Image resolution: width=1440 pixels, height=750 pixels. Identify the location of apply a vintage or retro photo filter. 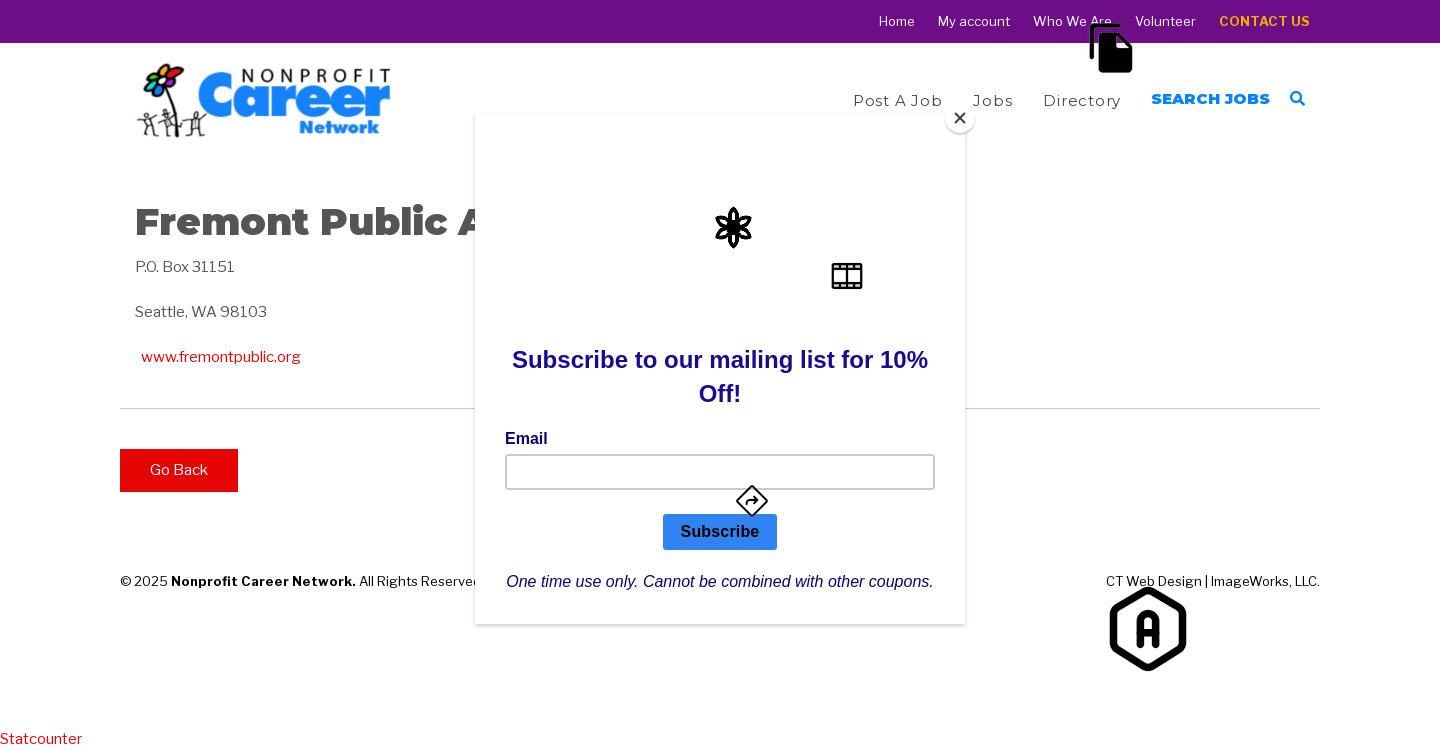
(733, 227).